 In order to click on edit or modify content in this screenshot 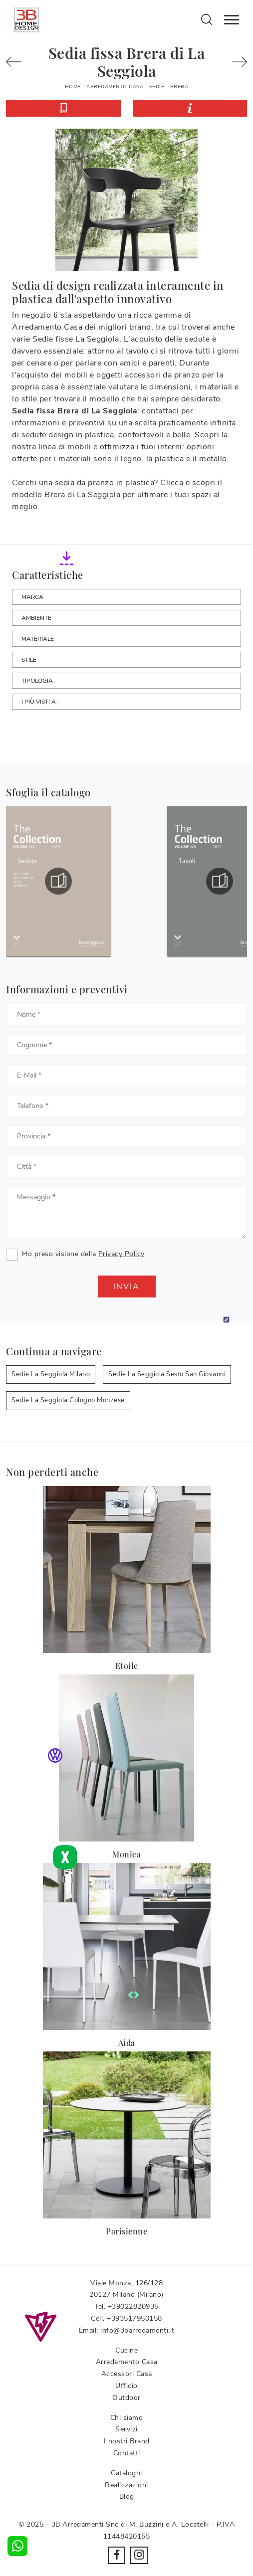, I will do `click(226, 1319)`.